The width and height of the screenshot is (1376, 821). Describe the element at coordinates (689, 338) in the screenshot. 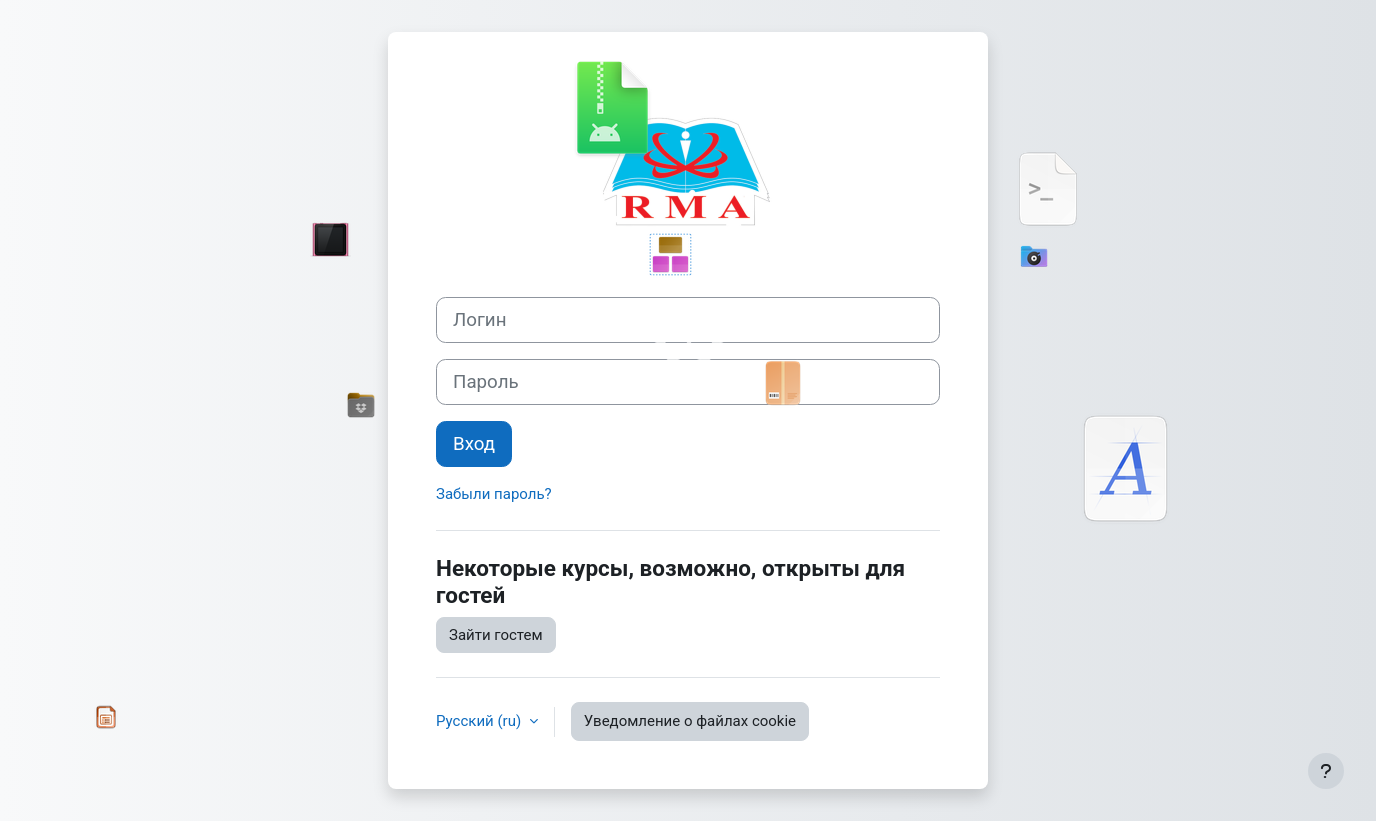

I see `adjust parameter behavior settings` at that location.